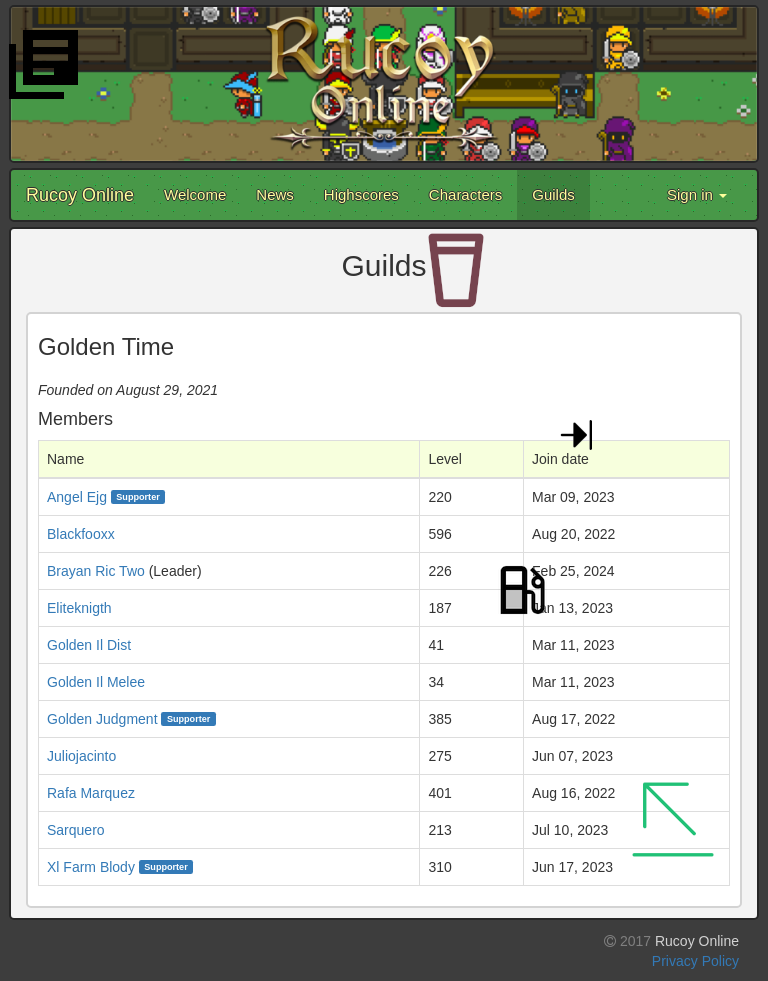  I want to click on view nearby bars or pubs, so click(456, 269).